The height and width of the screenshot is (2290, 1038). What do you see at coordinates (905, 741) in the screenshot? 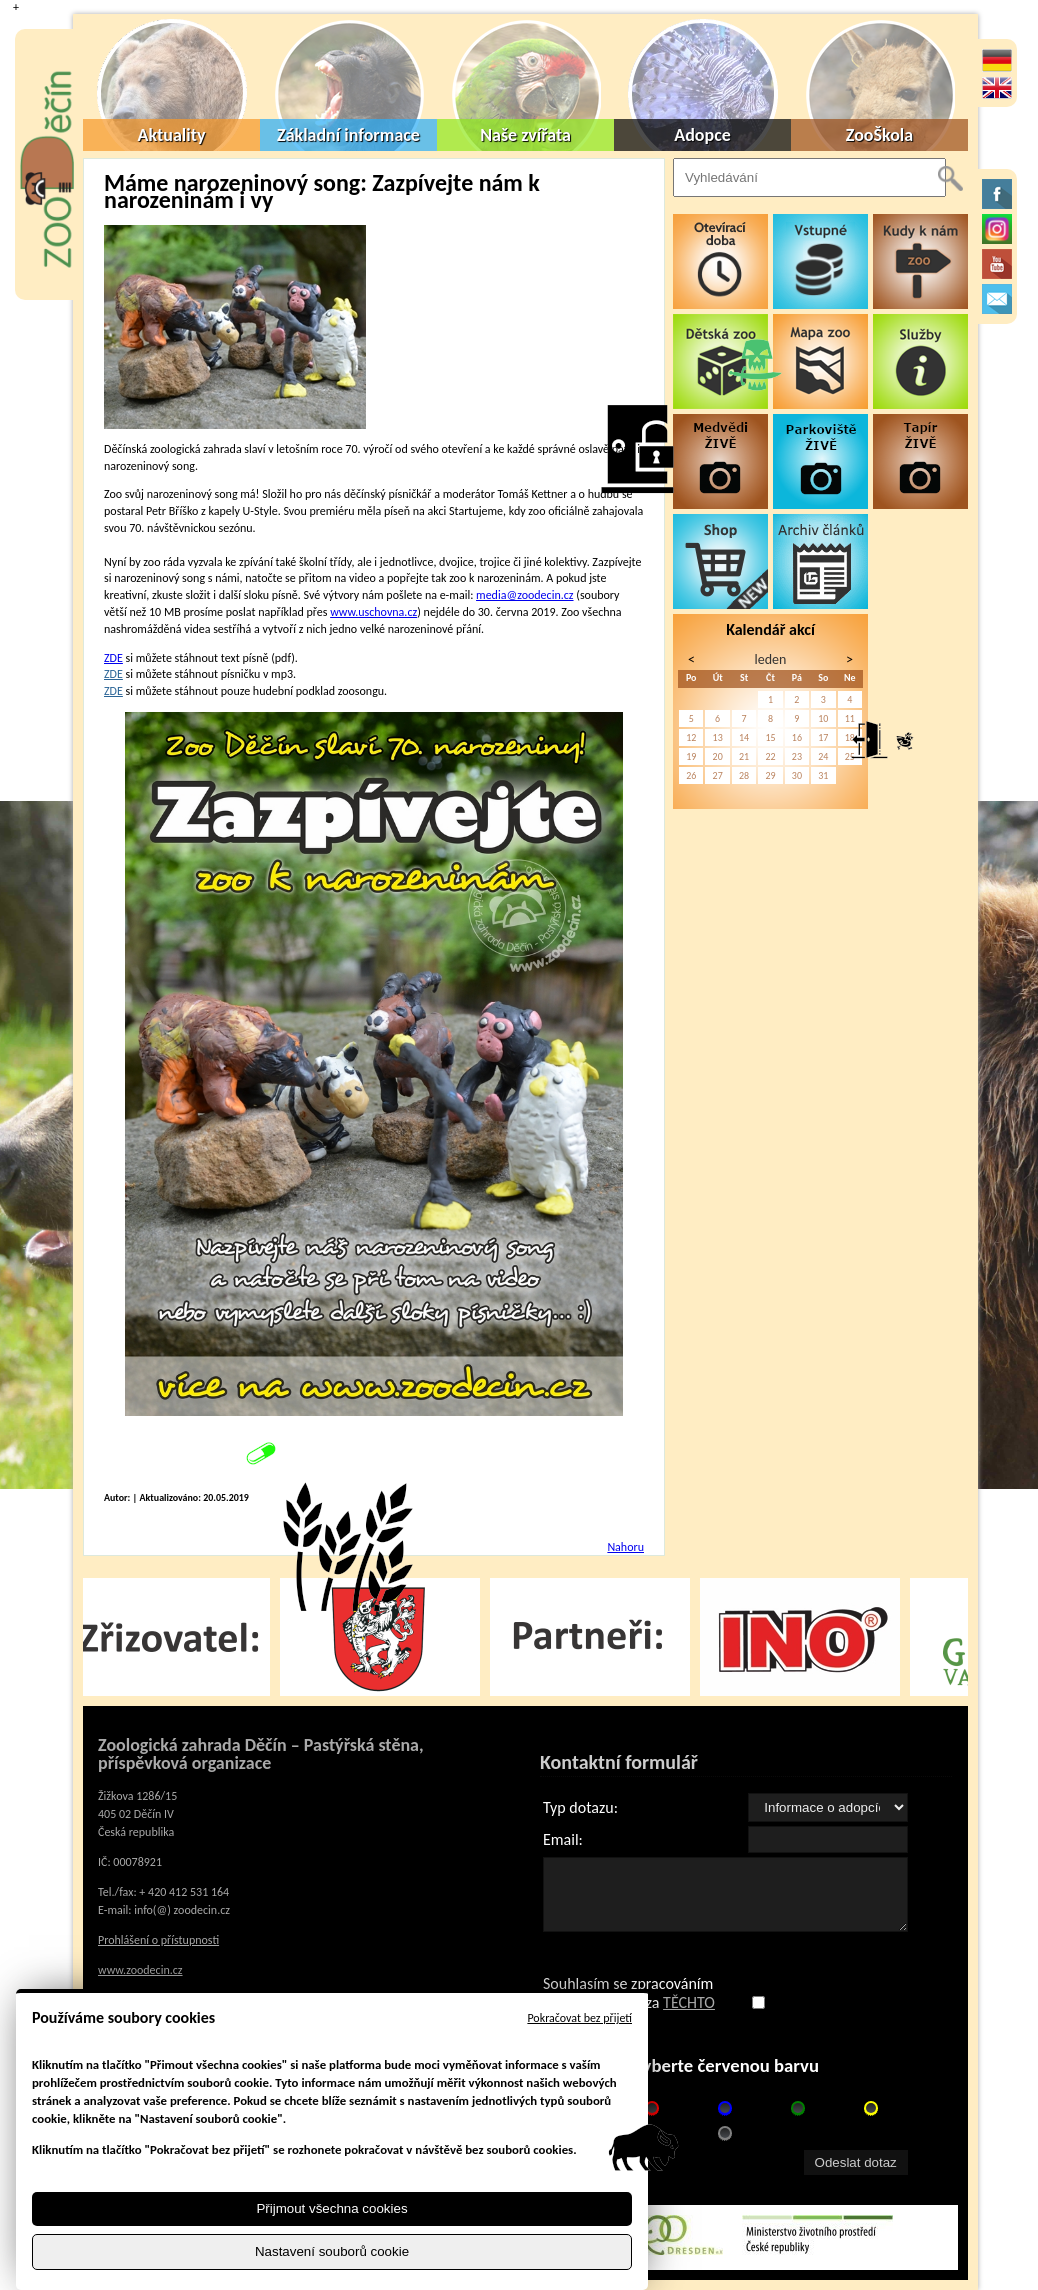
I see `select chicken in a farming or cooking game` at bounding box center [905, 741].